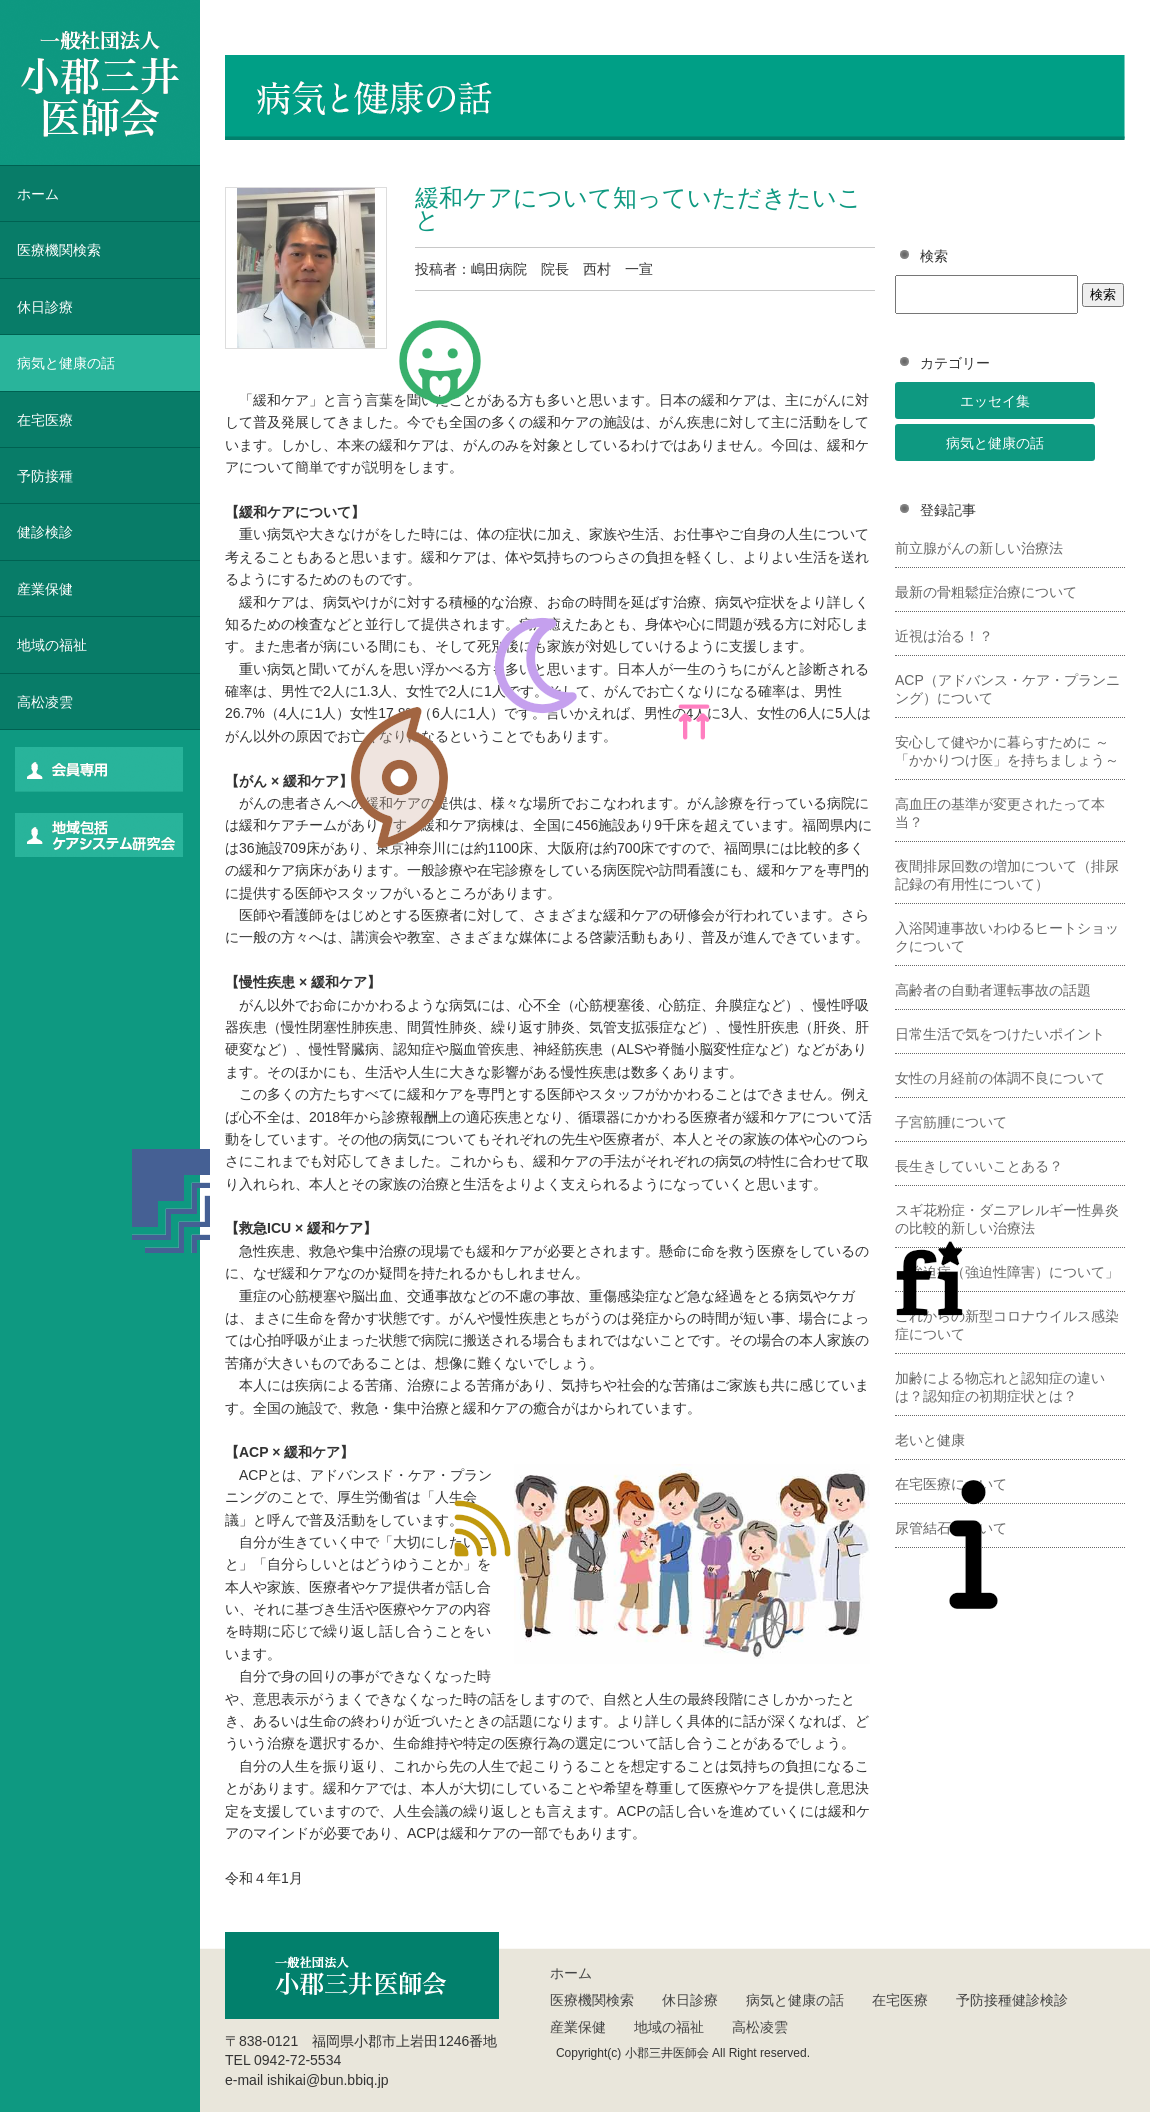  What do you see at coordinates (973, 1544) in the screenshot?
I see `view more information about this item` at bounding box center [973, 1544].